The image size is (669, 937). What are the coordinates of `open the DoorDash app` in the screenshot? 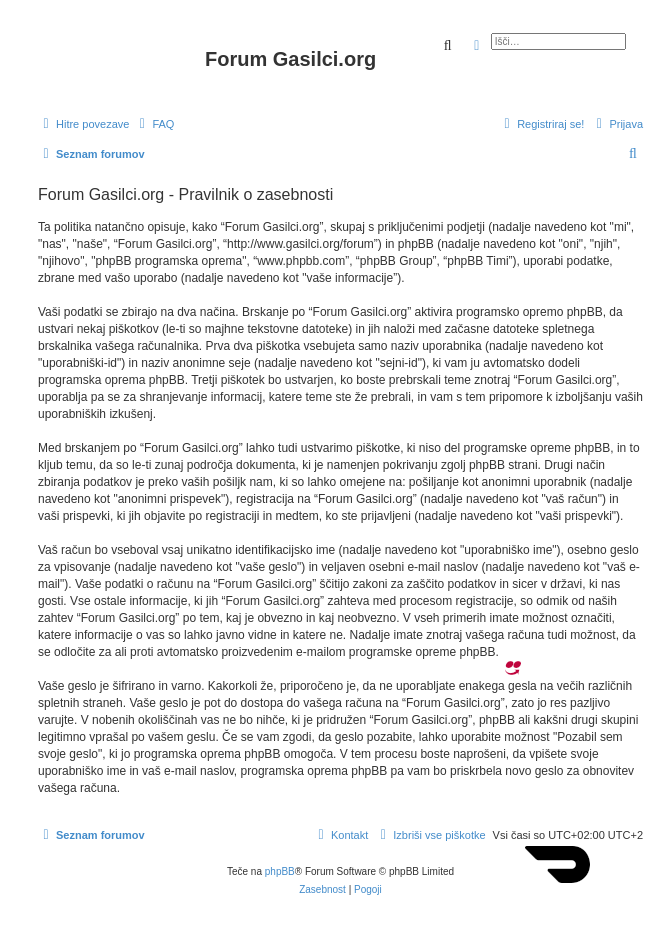 It's located at (557, 864).